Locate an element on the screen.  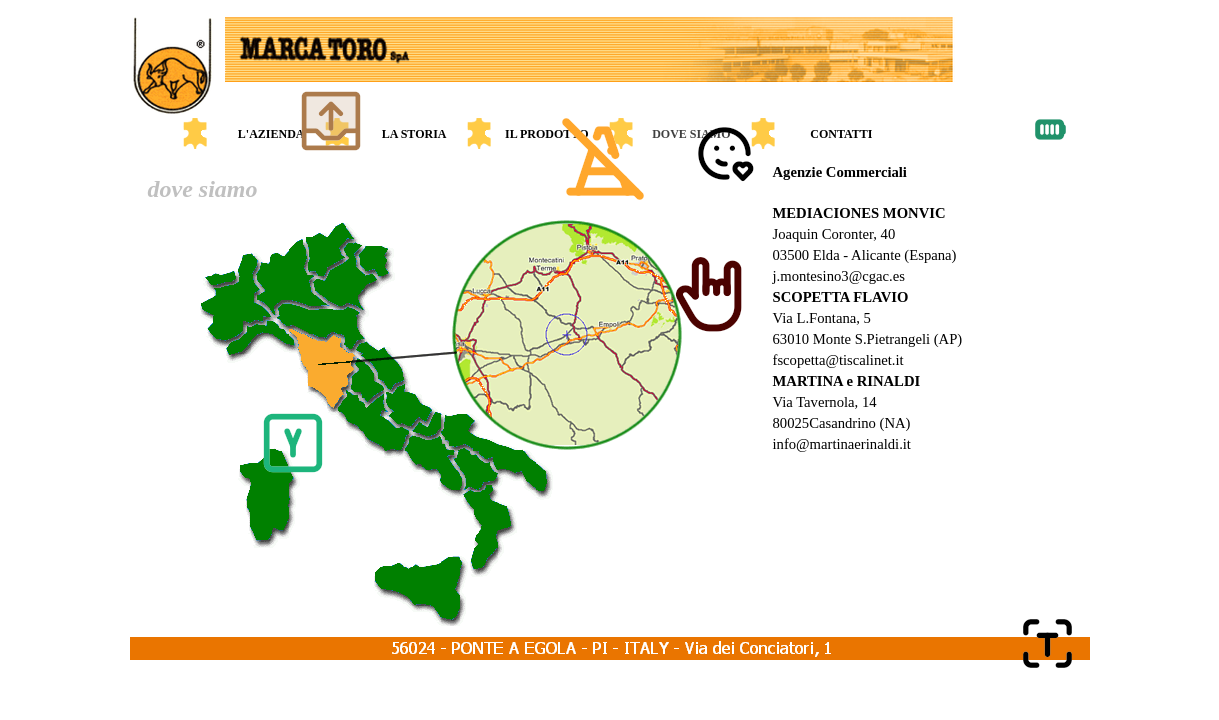
scan image to extract text is located at coordinates (1047, 643).